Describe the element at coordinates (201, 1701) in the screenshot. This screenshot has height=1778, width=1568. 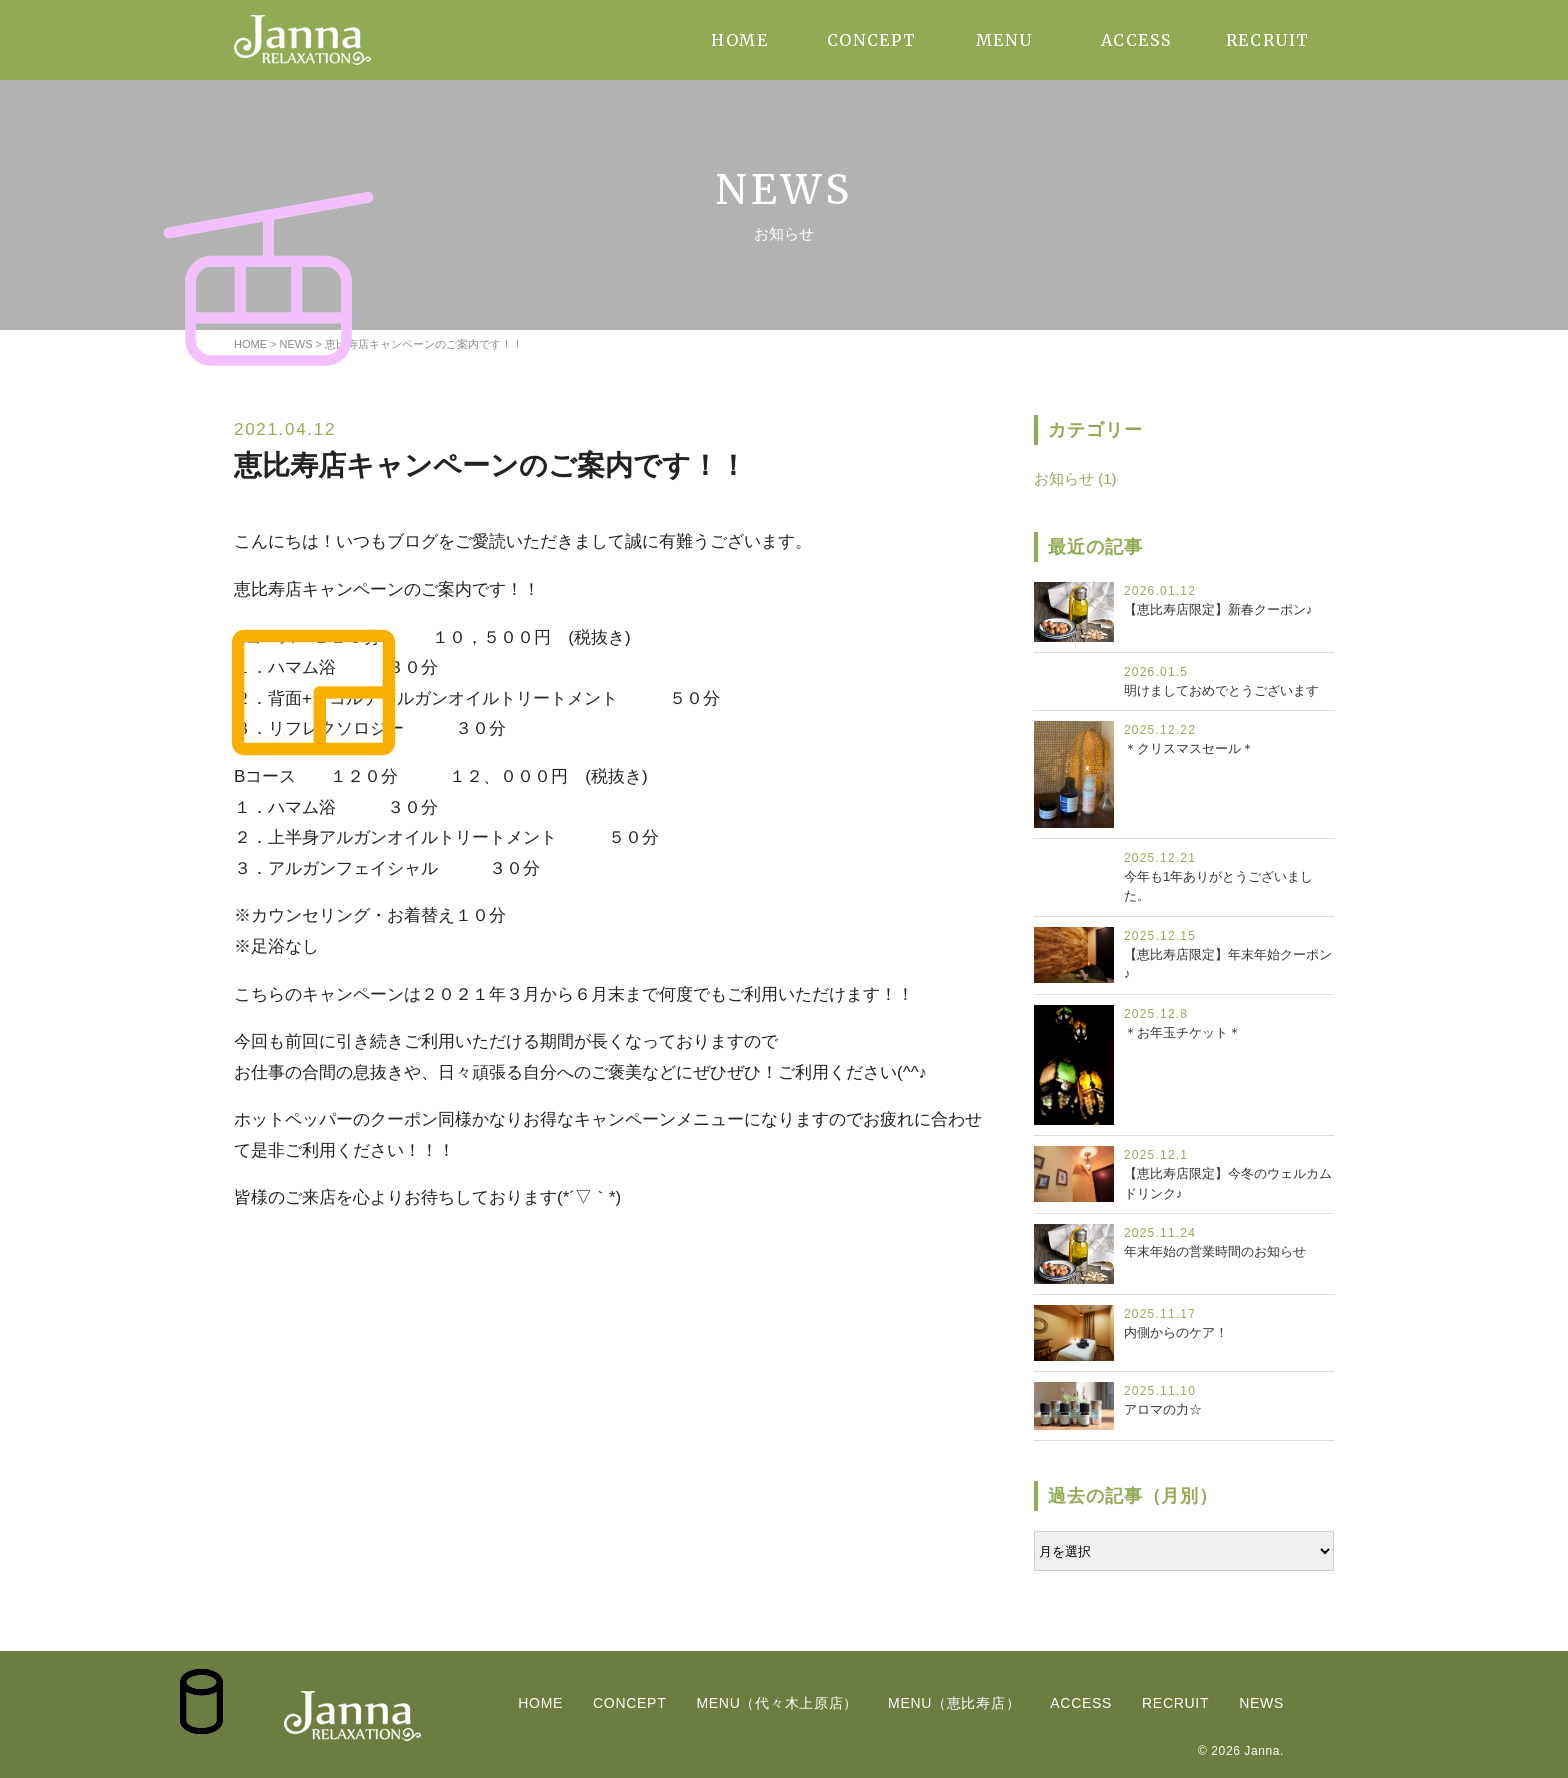
I see `access database or storage` at that location.